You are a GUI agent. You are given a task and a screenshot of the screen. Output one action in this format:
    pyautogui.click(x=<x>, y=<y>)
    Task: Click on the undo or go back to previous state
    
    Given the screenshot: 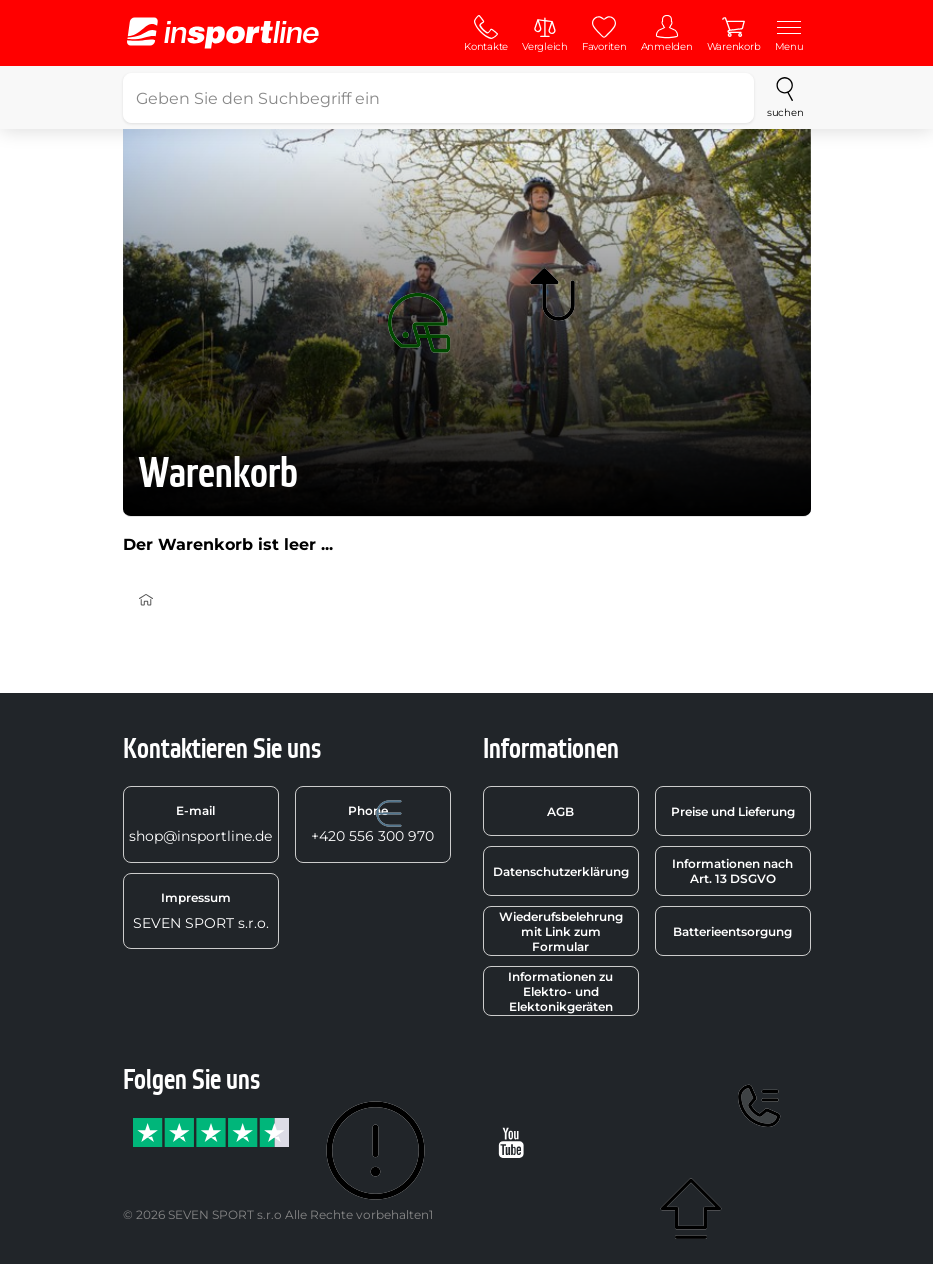 What is the action you would take?
    pyautogui.click(x=554, y=294)
    